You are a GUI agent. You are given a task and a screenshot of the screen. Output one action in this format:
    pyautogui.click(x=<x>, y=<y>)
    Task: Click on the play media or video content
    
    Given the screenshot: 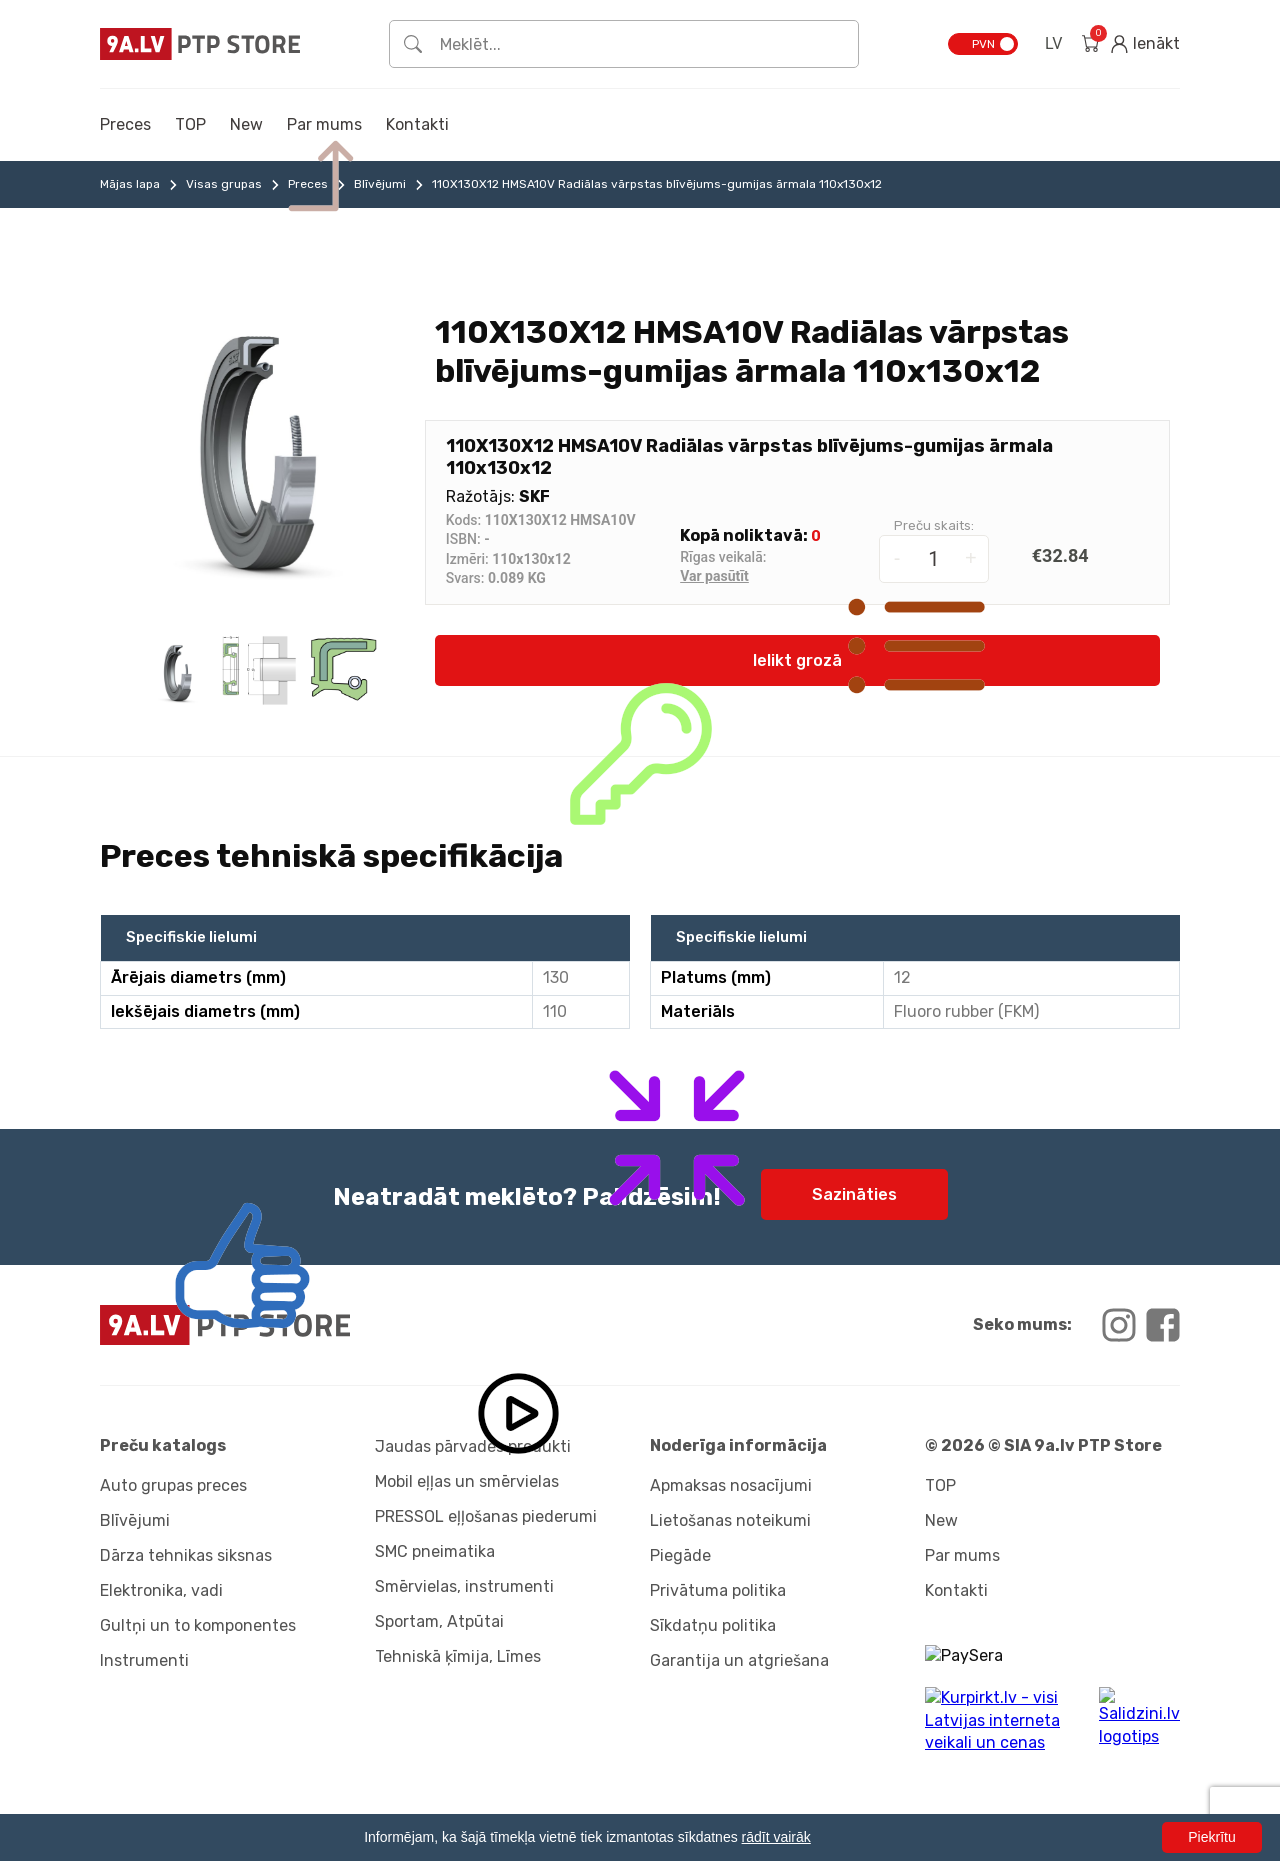 What is the action you would take?
    pyautogui.click(x=518, y=1413)
    